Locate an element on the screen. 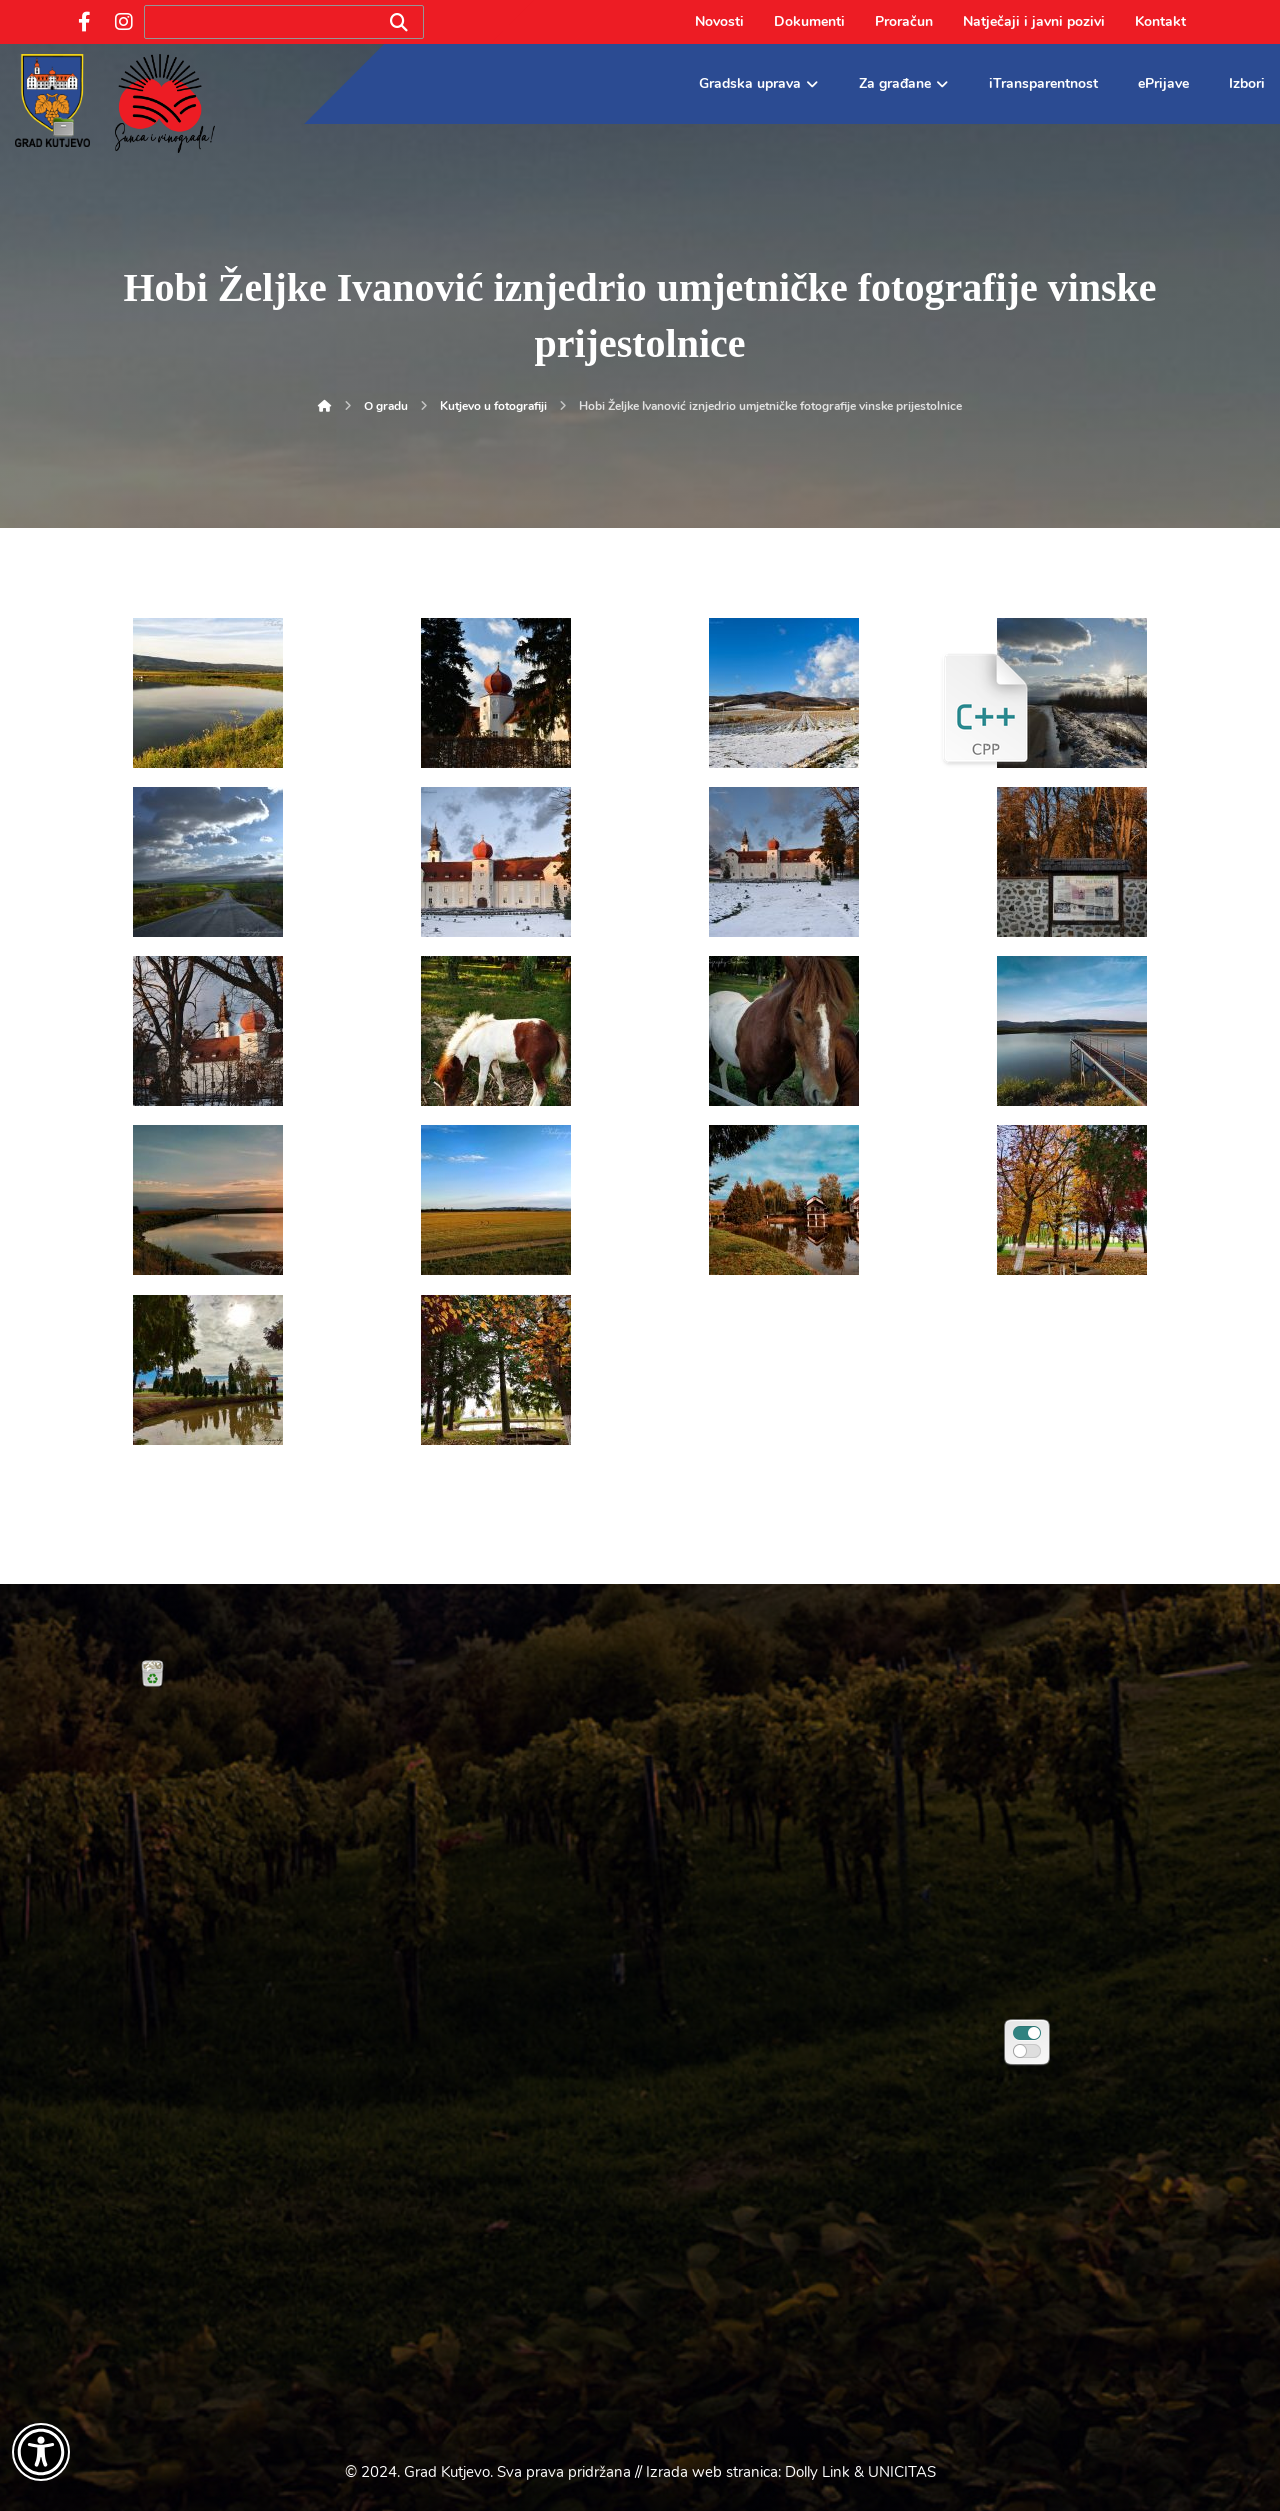  open file manager application is located at coordinates (63, 126).